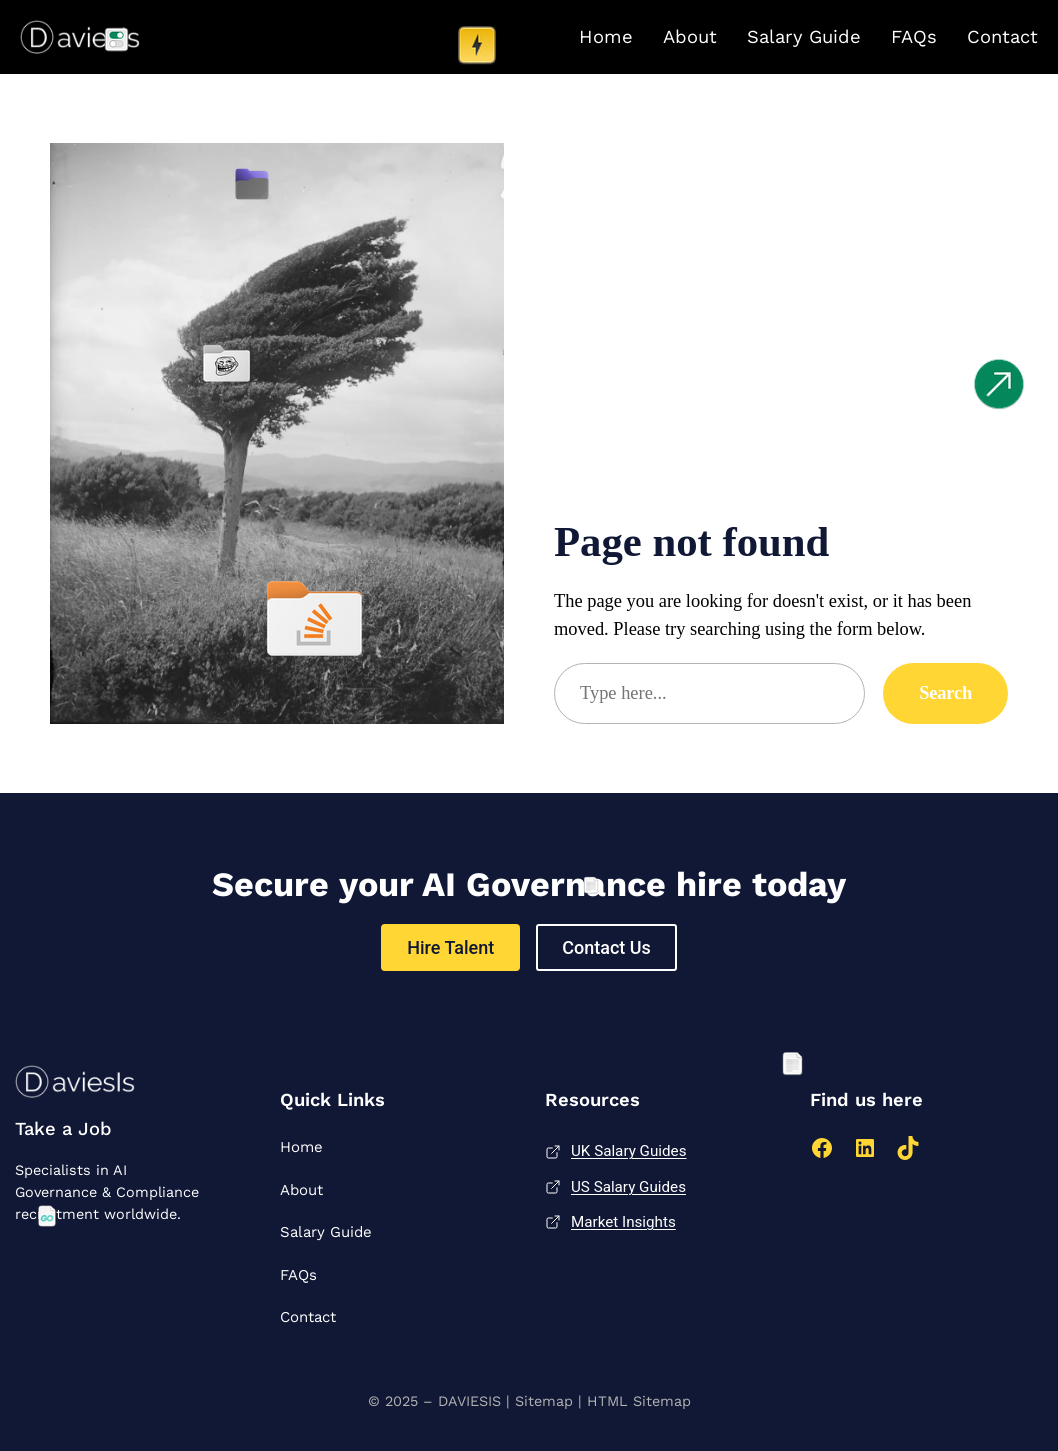  Describe the element at coordinates (226, 364) in the screenshot. I see `open your meme collection folder` at that location.